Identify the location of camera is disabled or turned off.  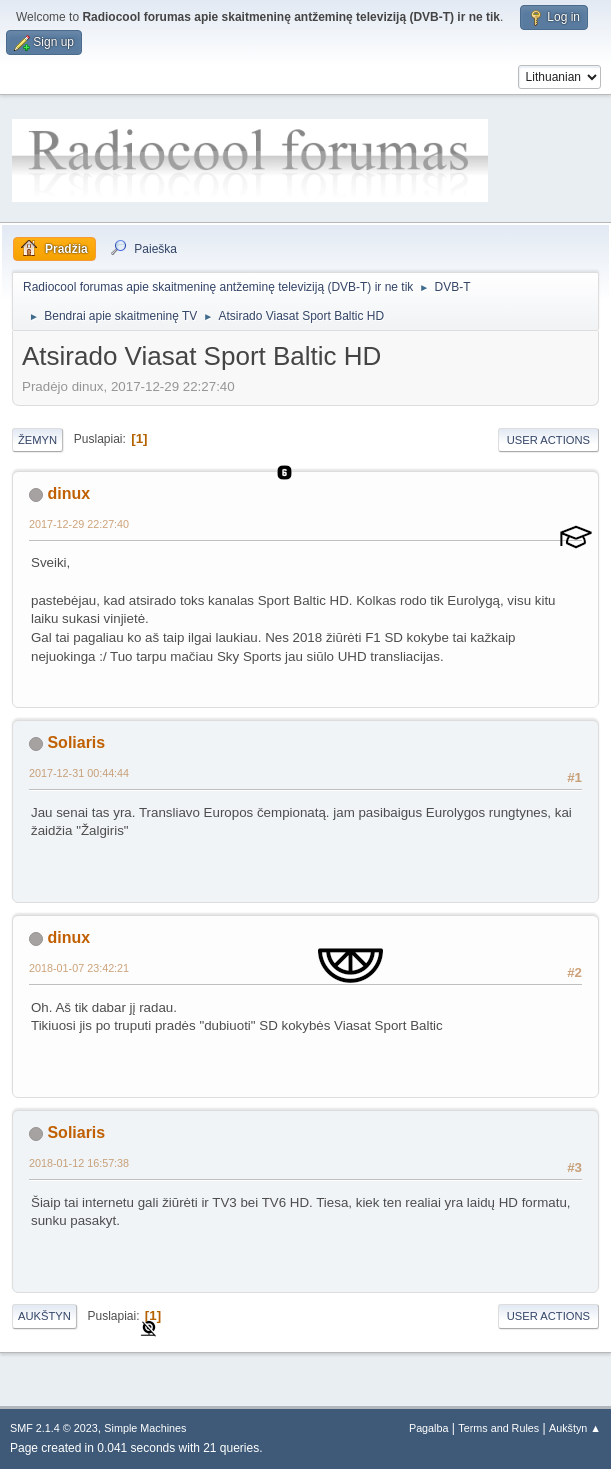
(149, 1329).